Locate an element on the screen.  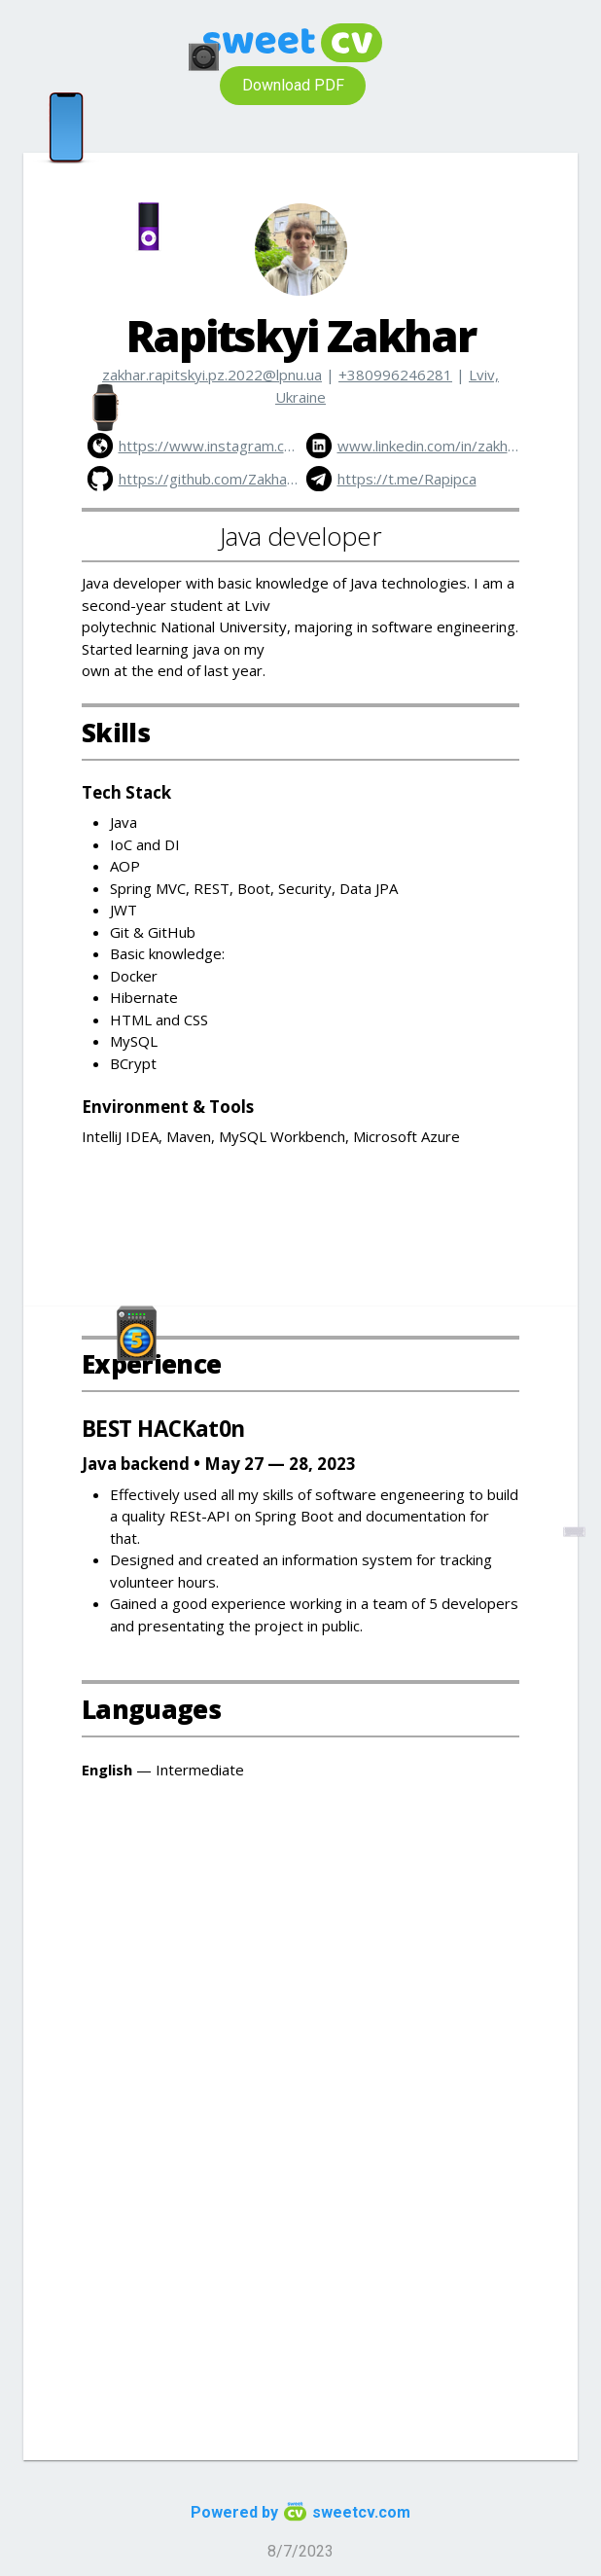
iPod nano device in purple is located at coordinates (148, 227).